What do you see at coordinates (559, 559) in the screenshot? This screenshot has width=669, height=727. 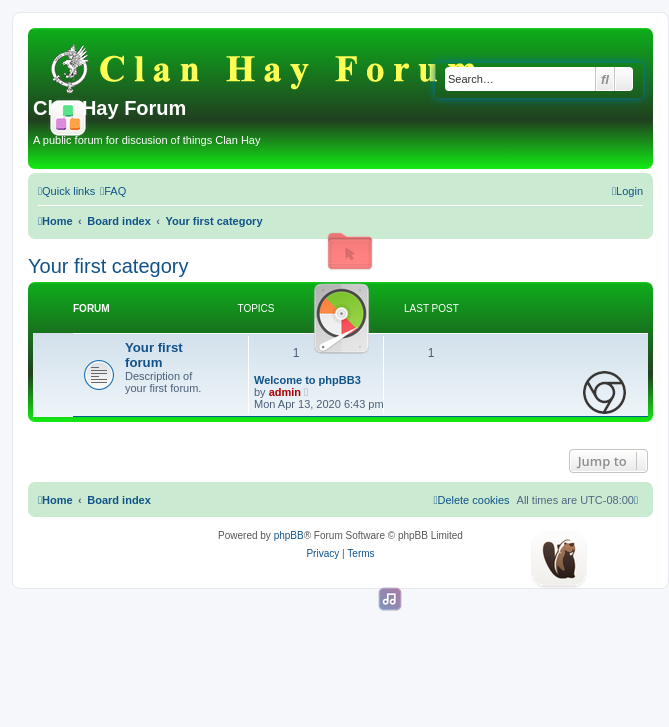 I see `open DBeaver database management application` at bounding box center [559, 559].